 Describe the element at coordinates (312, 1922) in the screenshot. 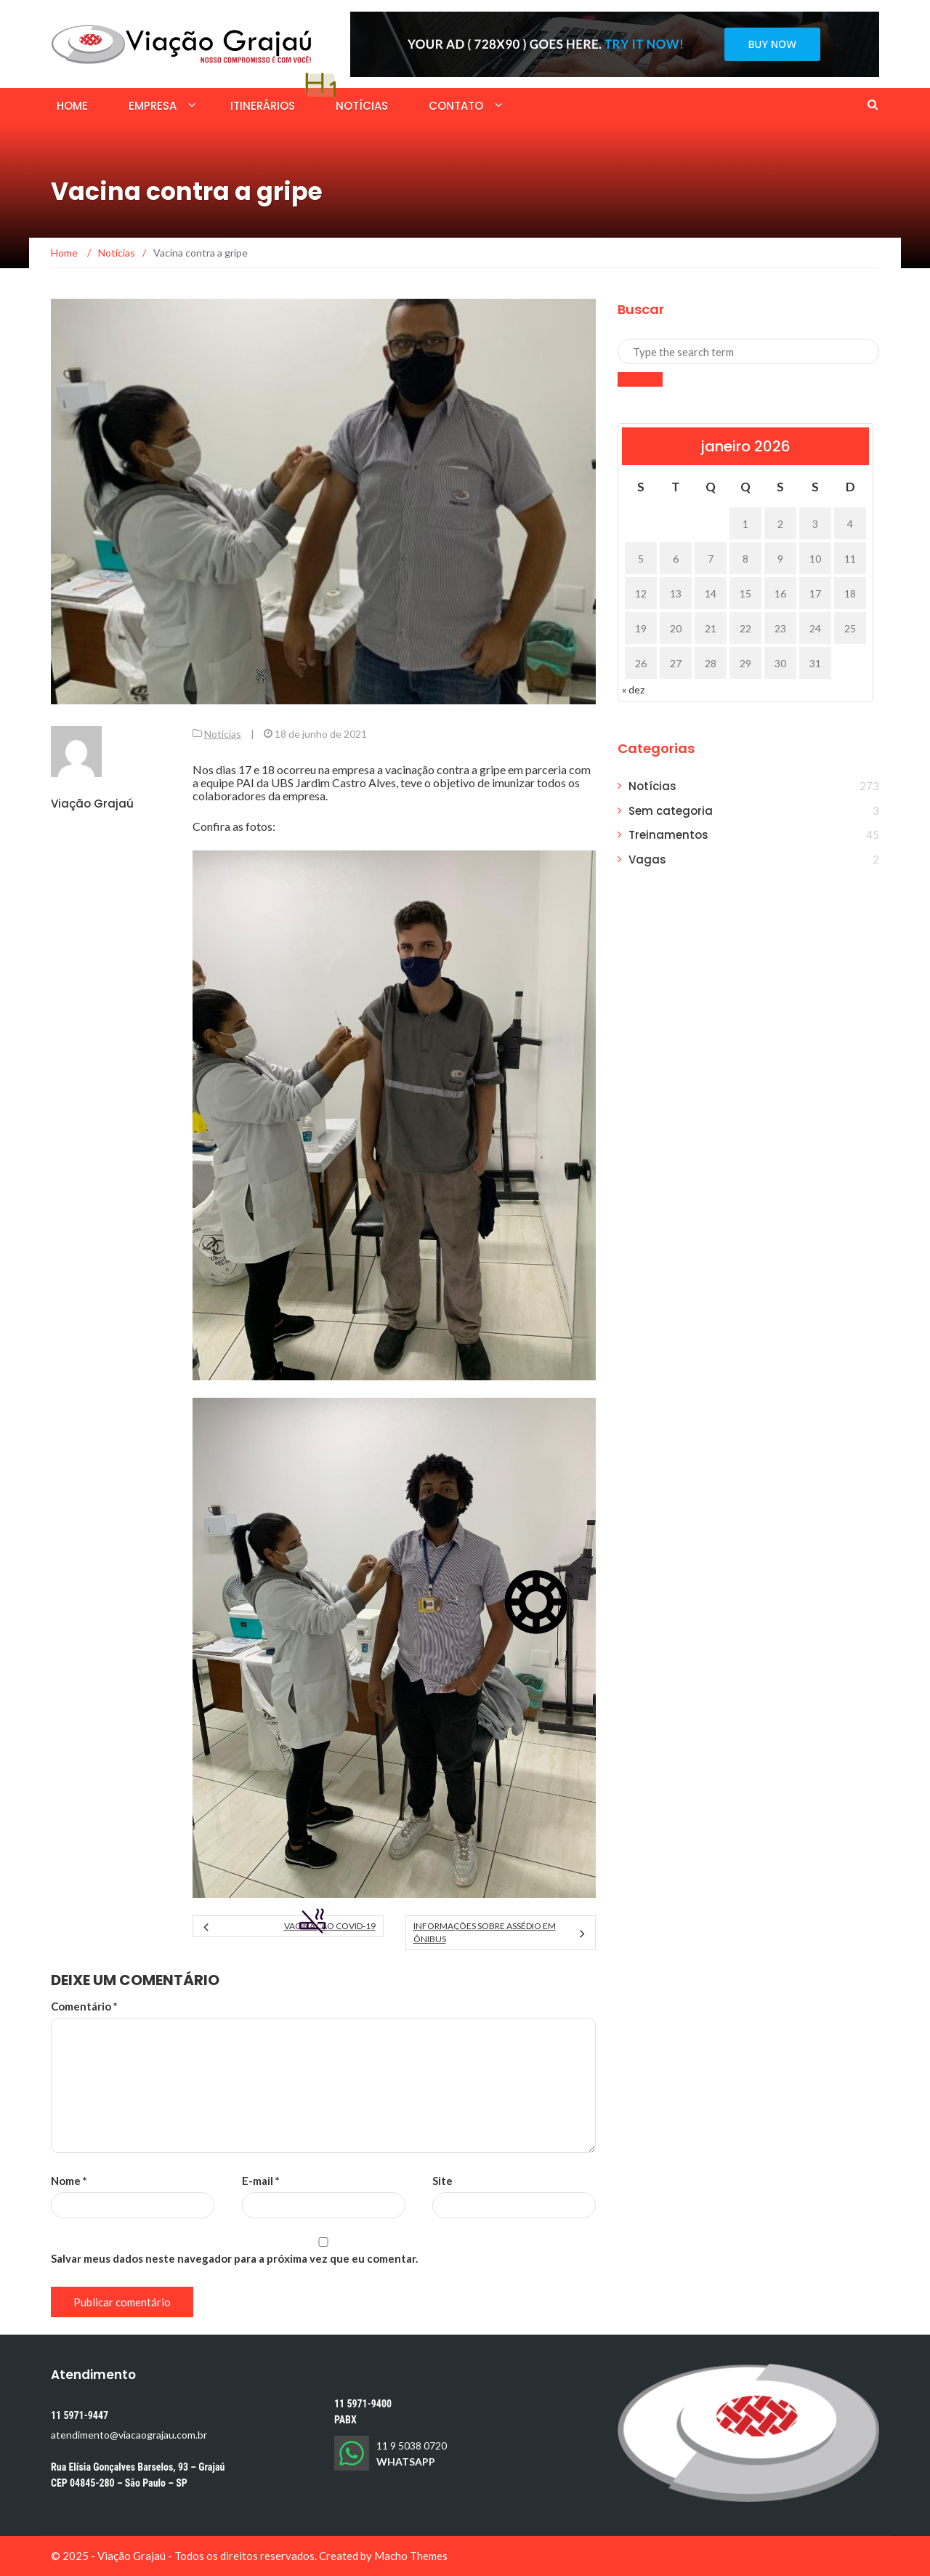

I see `indicates a no smoking area` at that location.